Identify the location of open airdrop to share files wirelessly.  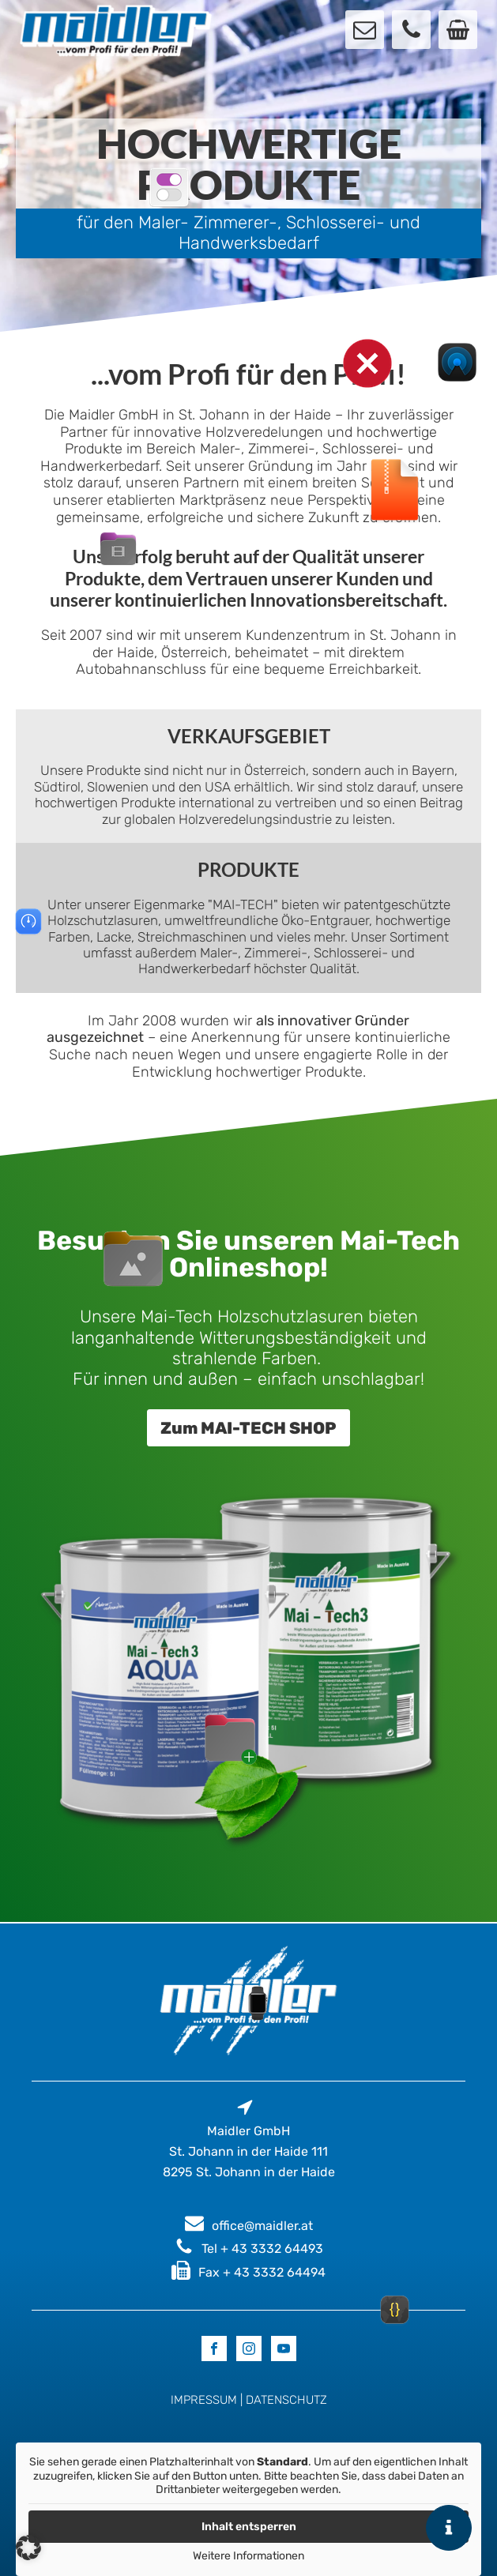
(457, 362).